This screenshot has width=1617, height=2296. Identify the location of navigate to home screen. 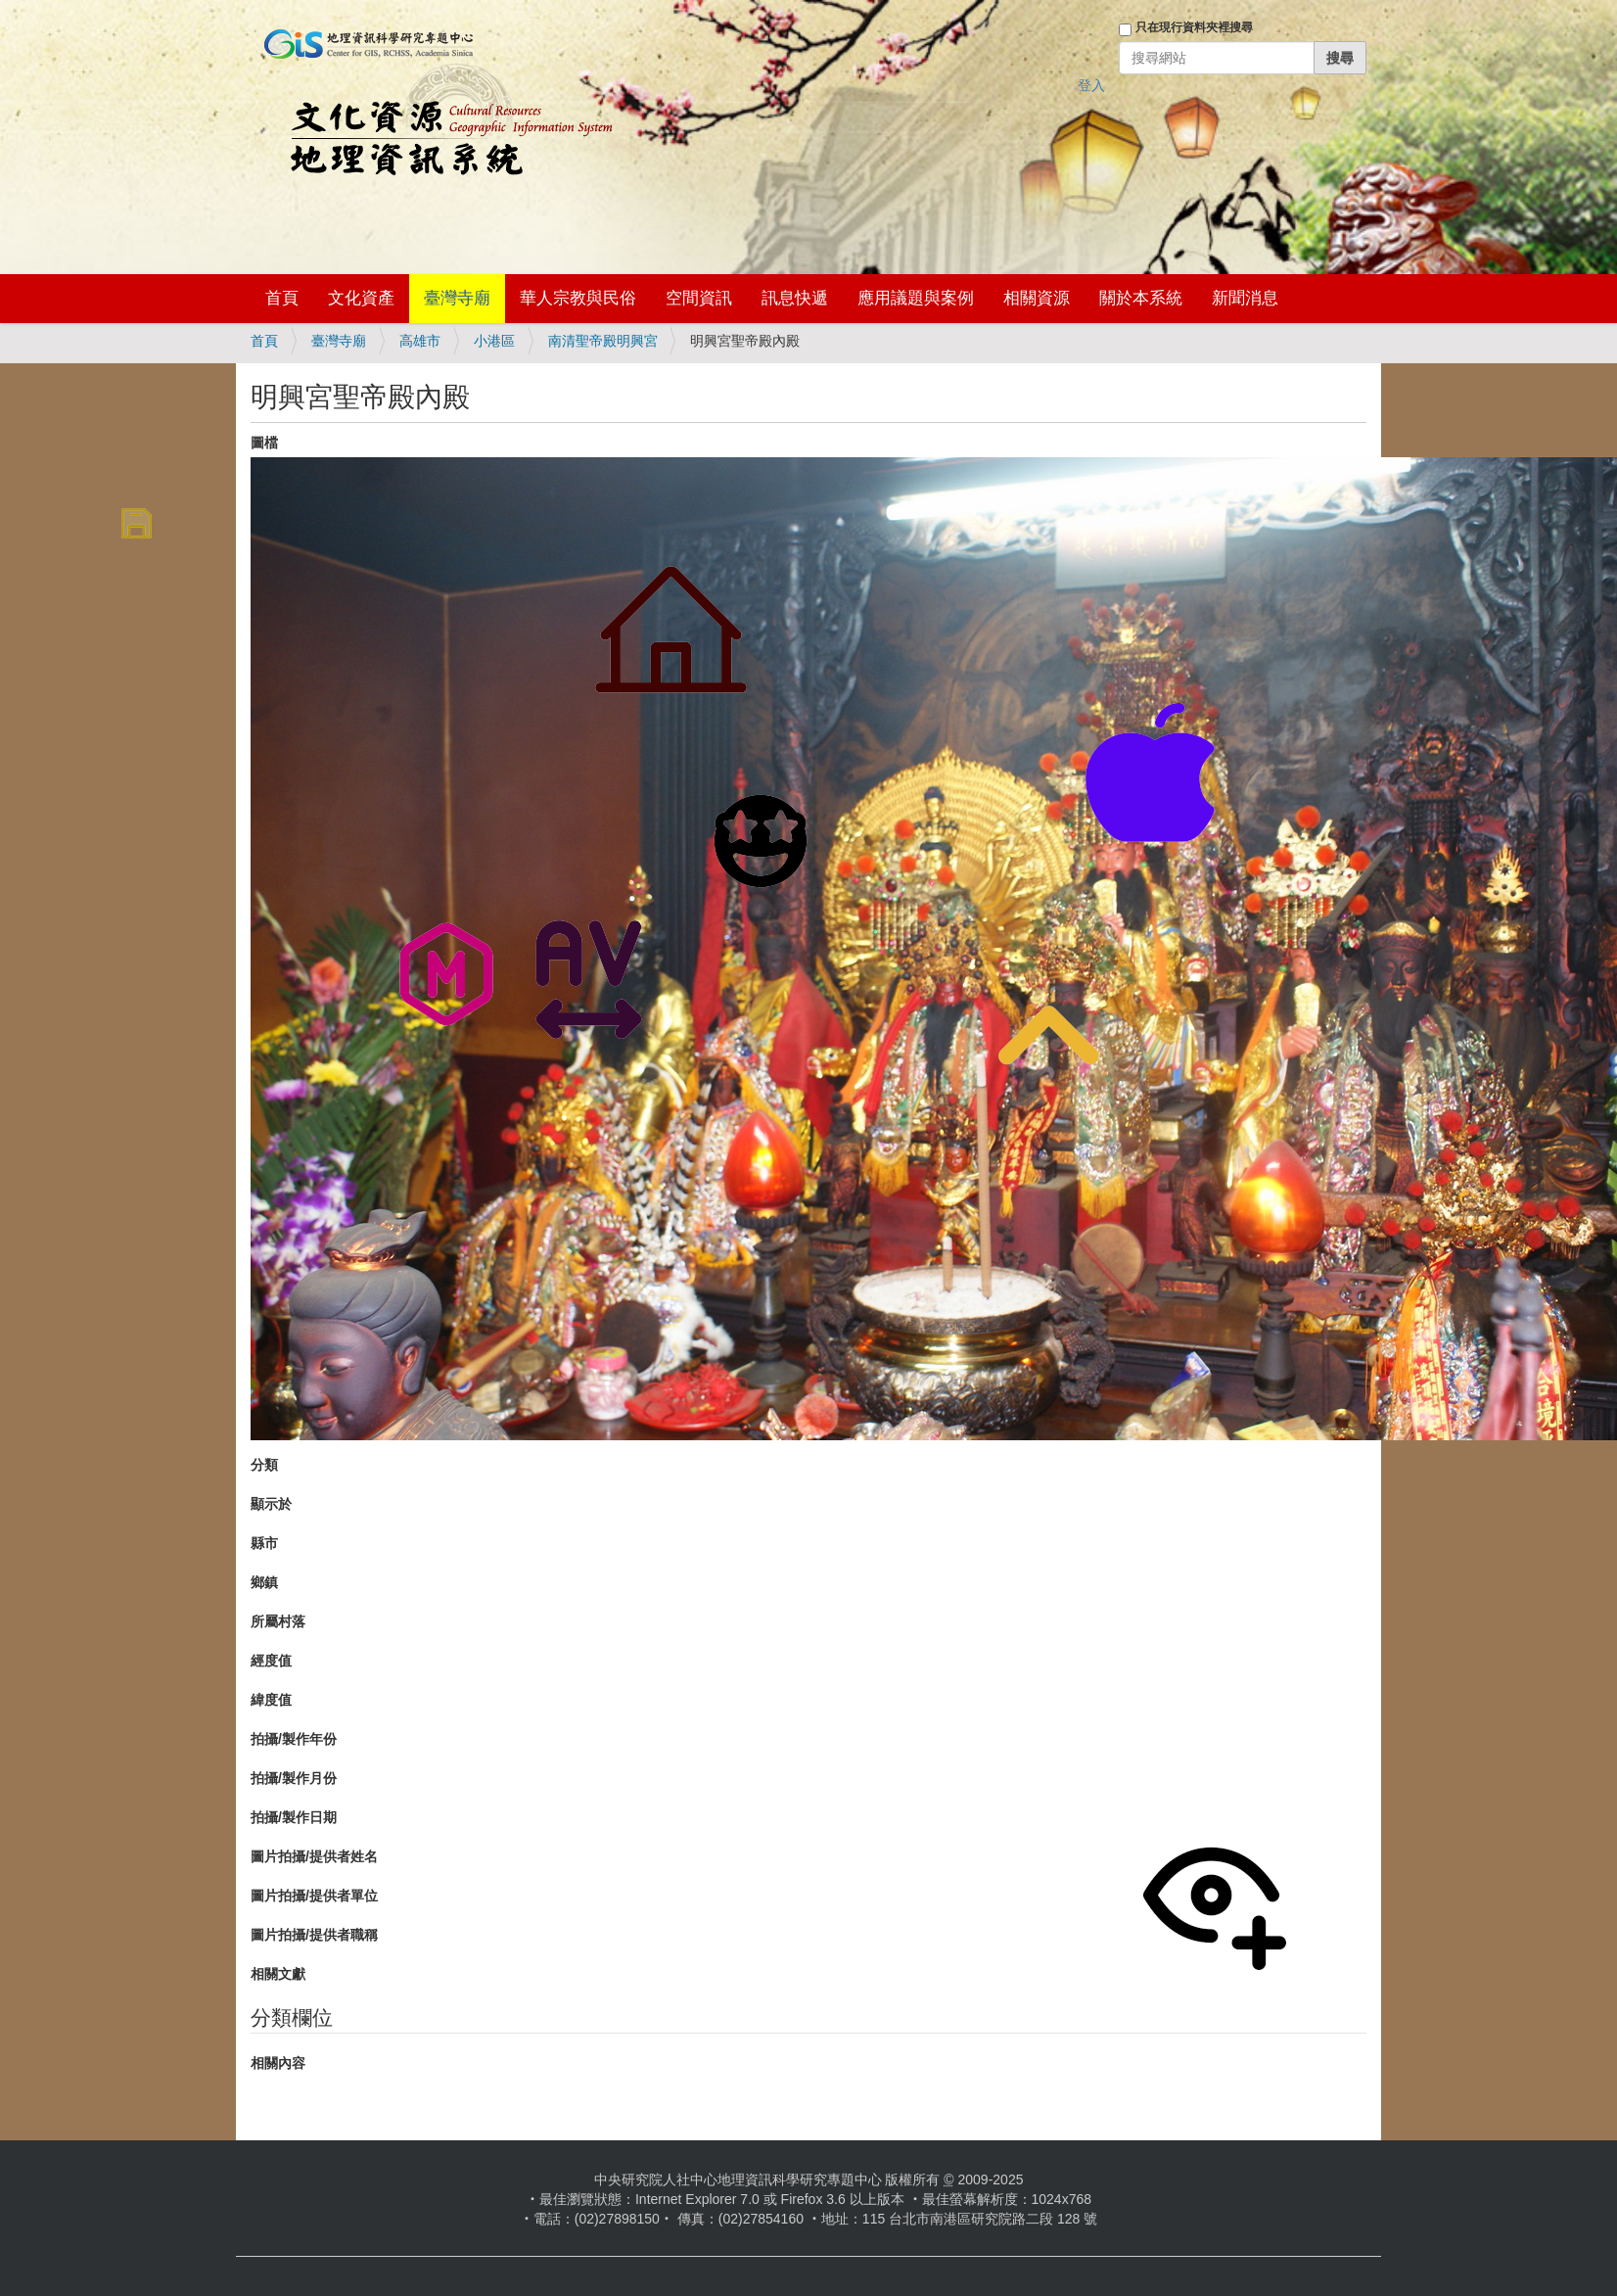
(670, 632).